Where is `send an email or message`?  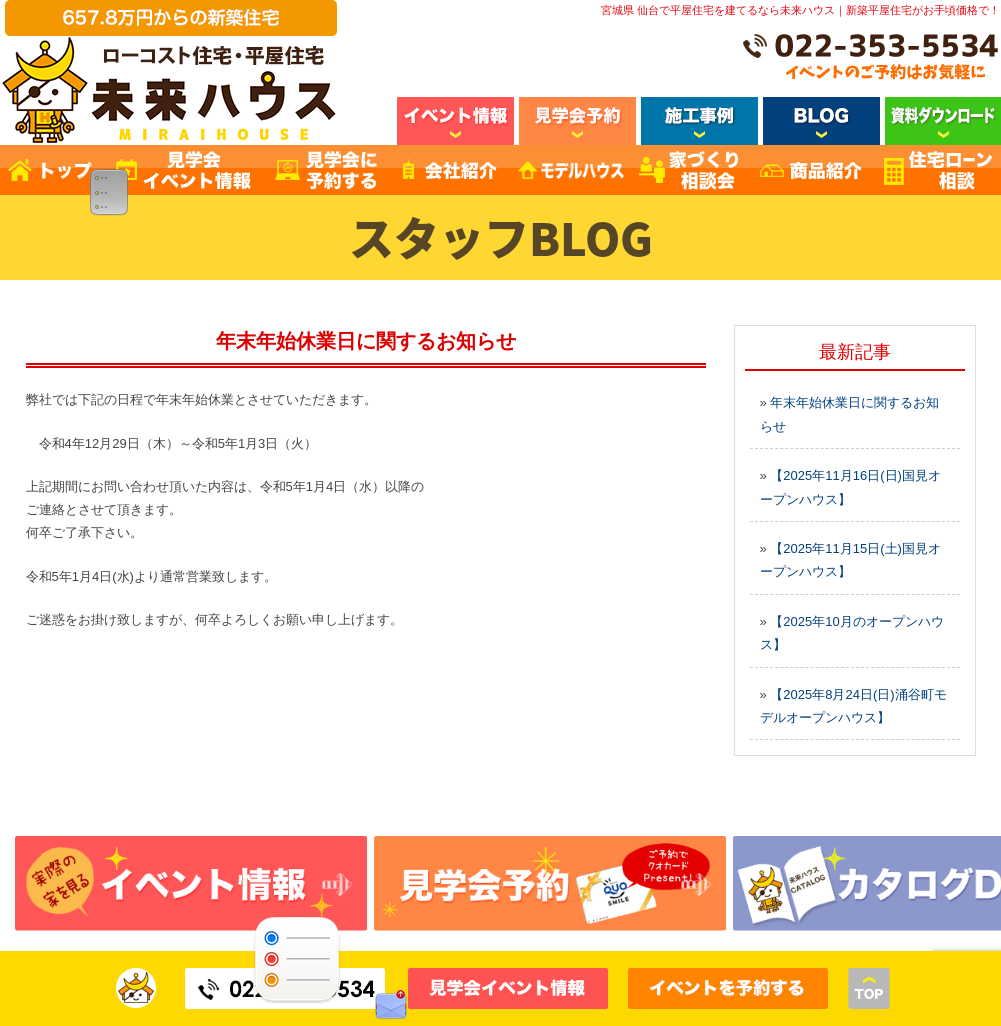
send an email or message is located at coordinates (391, 1006).